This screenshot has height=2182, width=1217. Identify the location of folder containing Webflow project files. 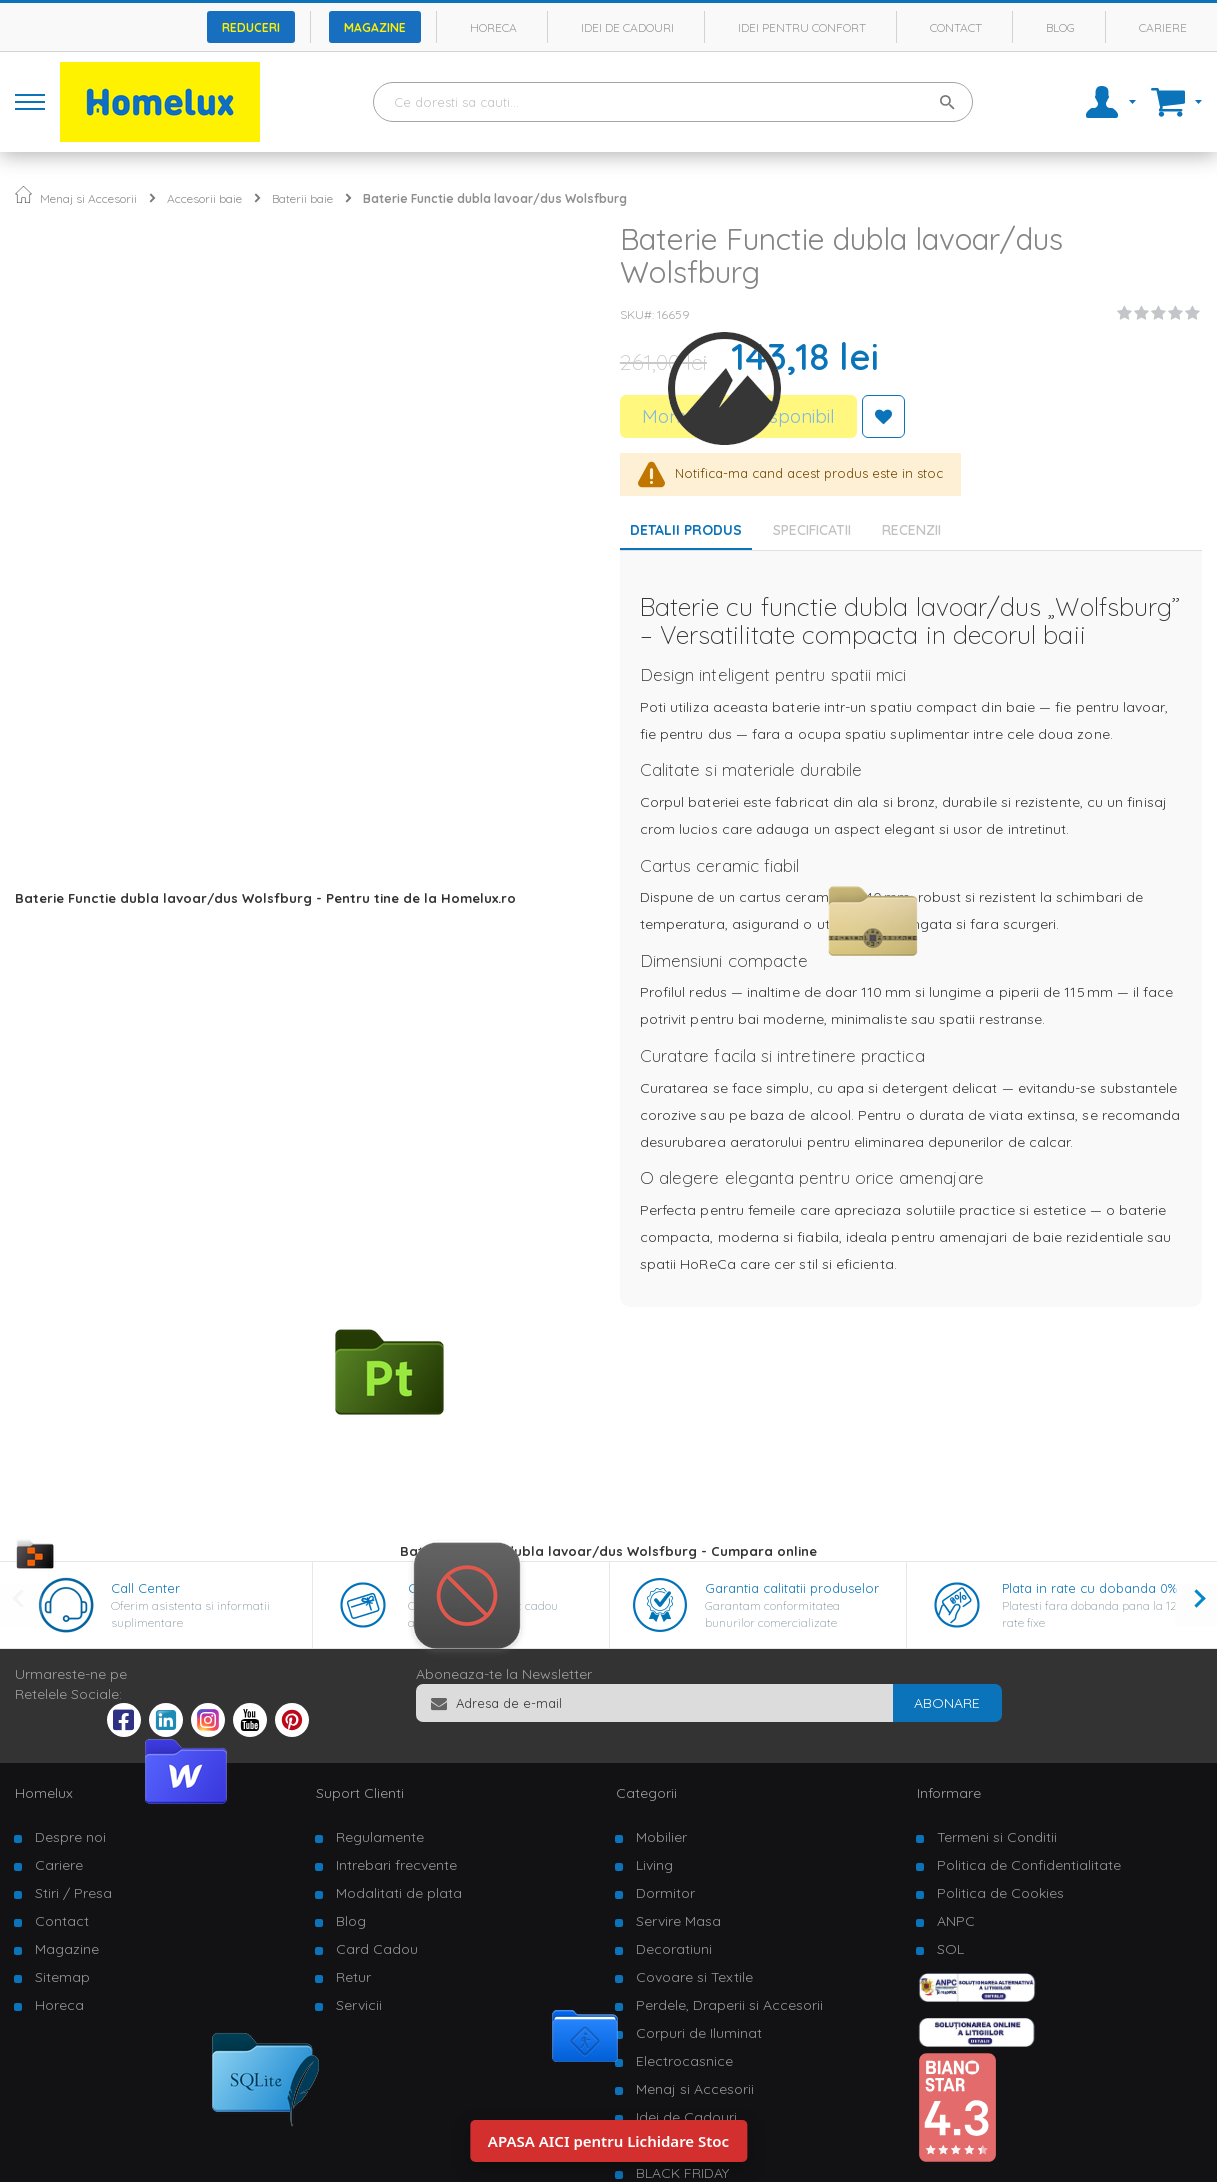
(185, 1773).